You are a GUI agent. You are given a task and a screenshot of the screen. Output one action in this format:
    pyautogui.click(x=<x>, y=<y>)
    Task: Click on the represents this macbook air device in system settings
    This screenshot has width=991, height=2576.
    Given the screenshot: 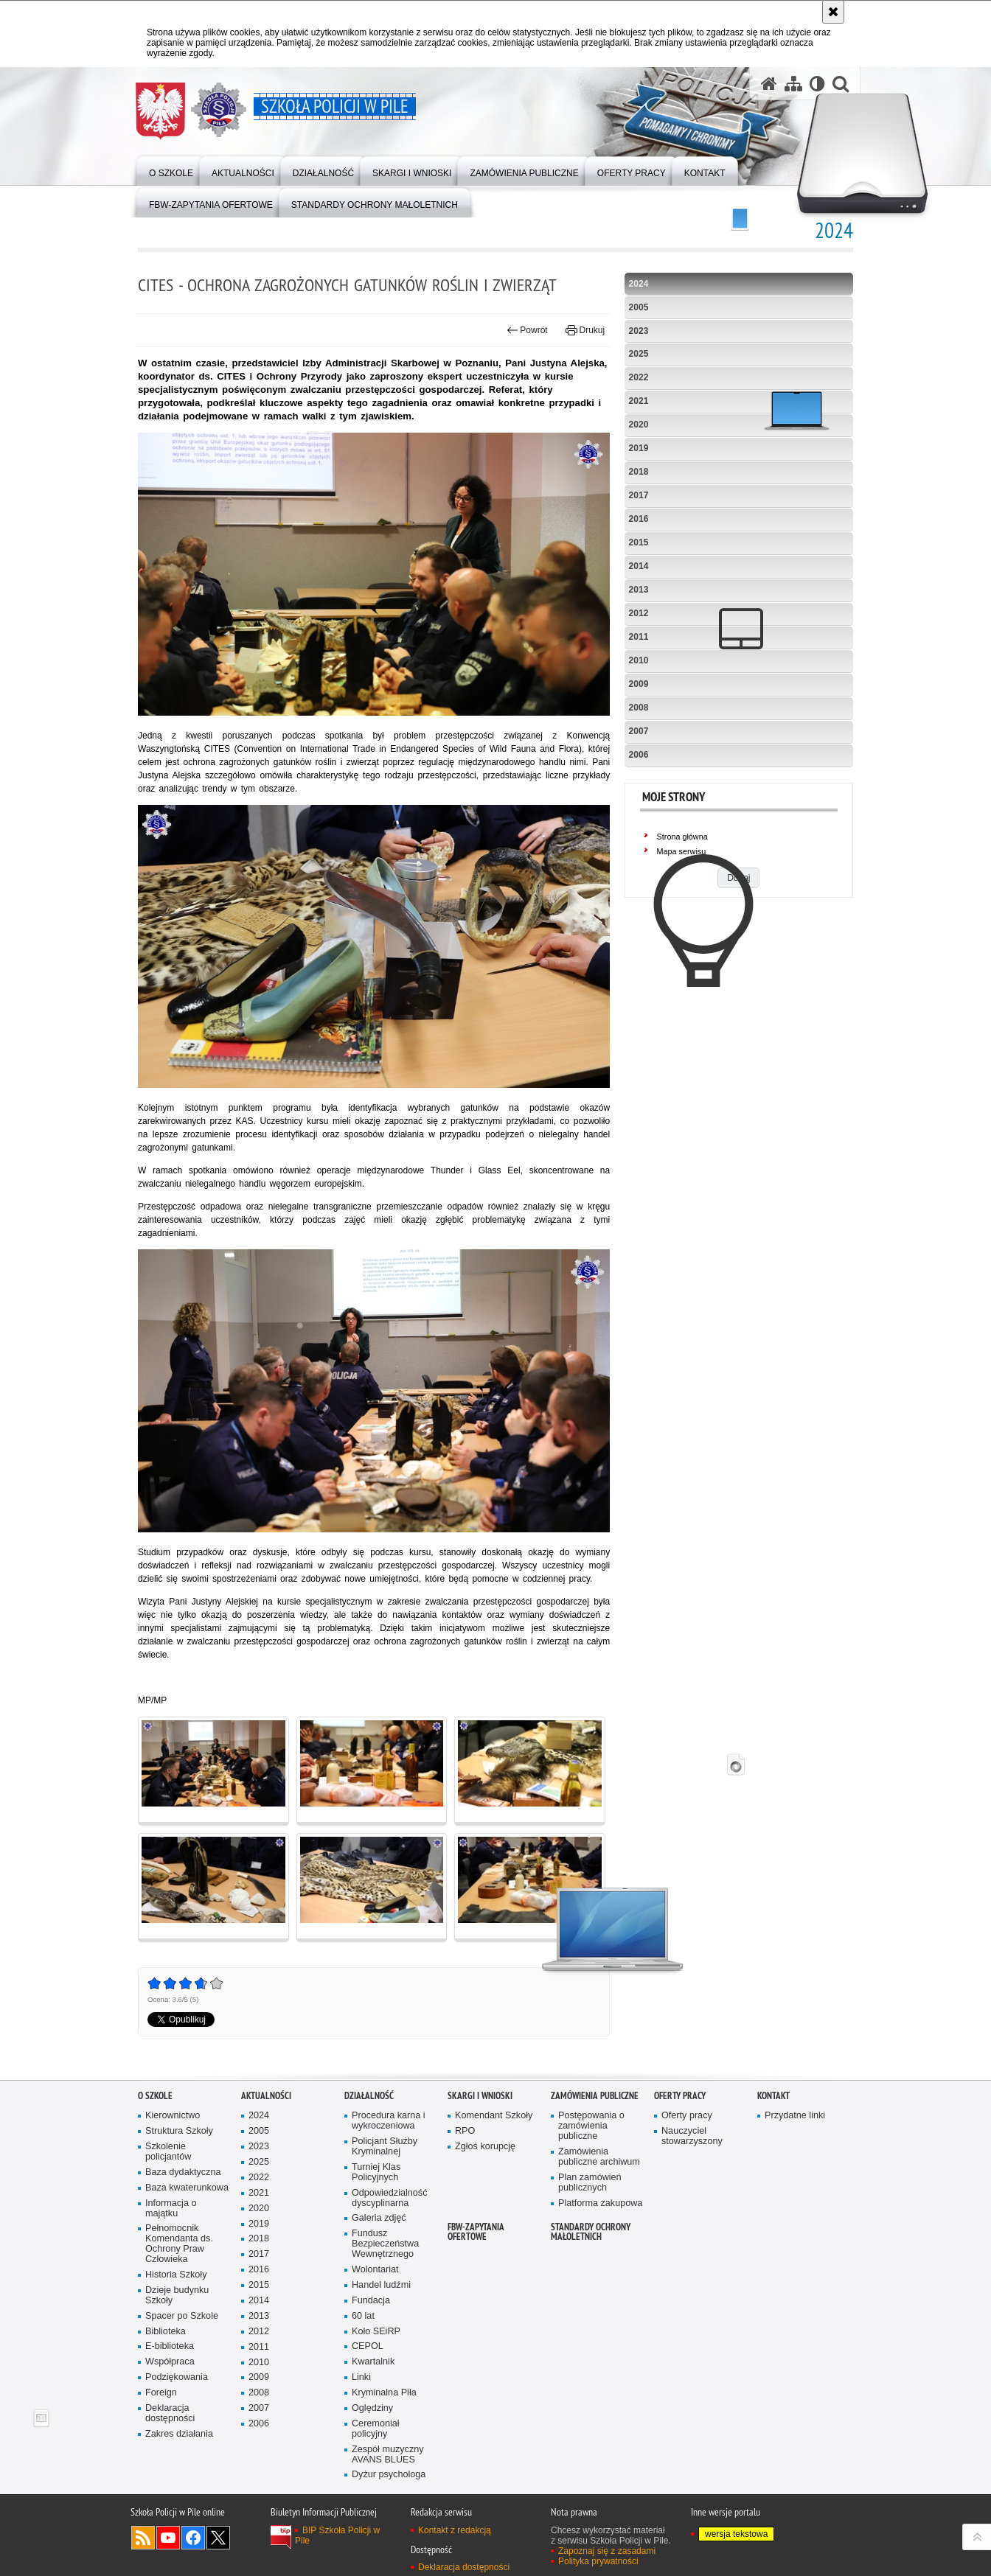 What is the action you would take?
    pyautogui.click(x=796, y=405)
    